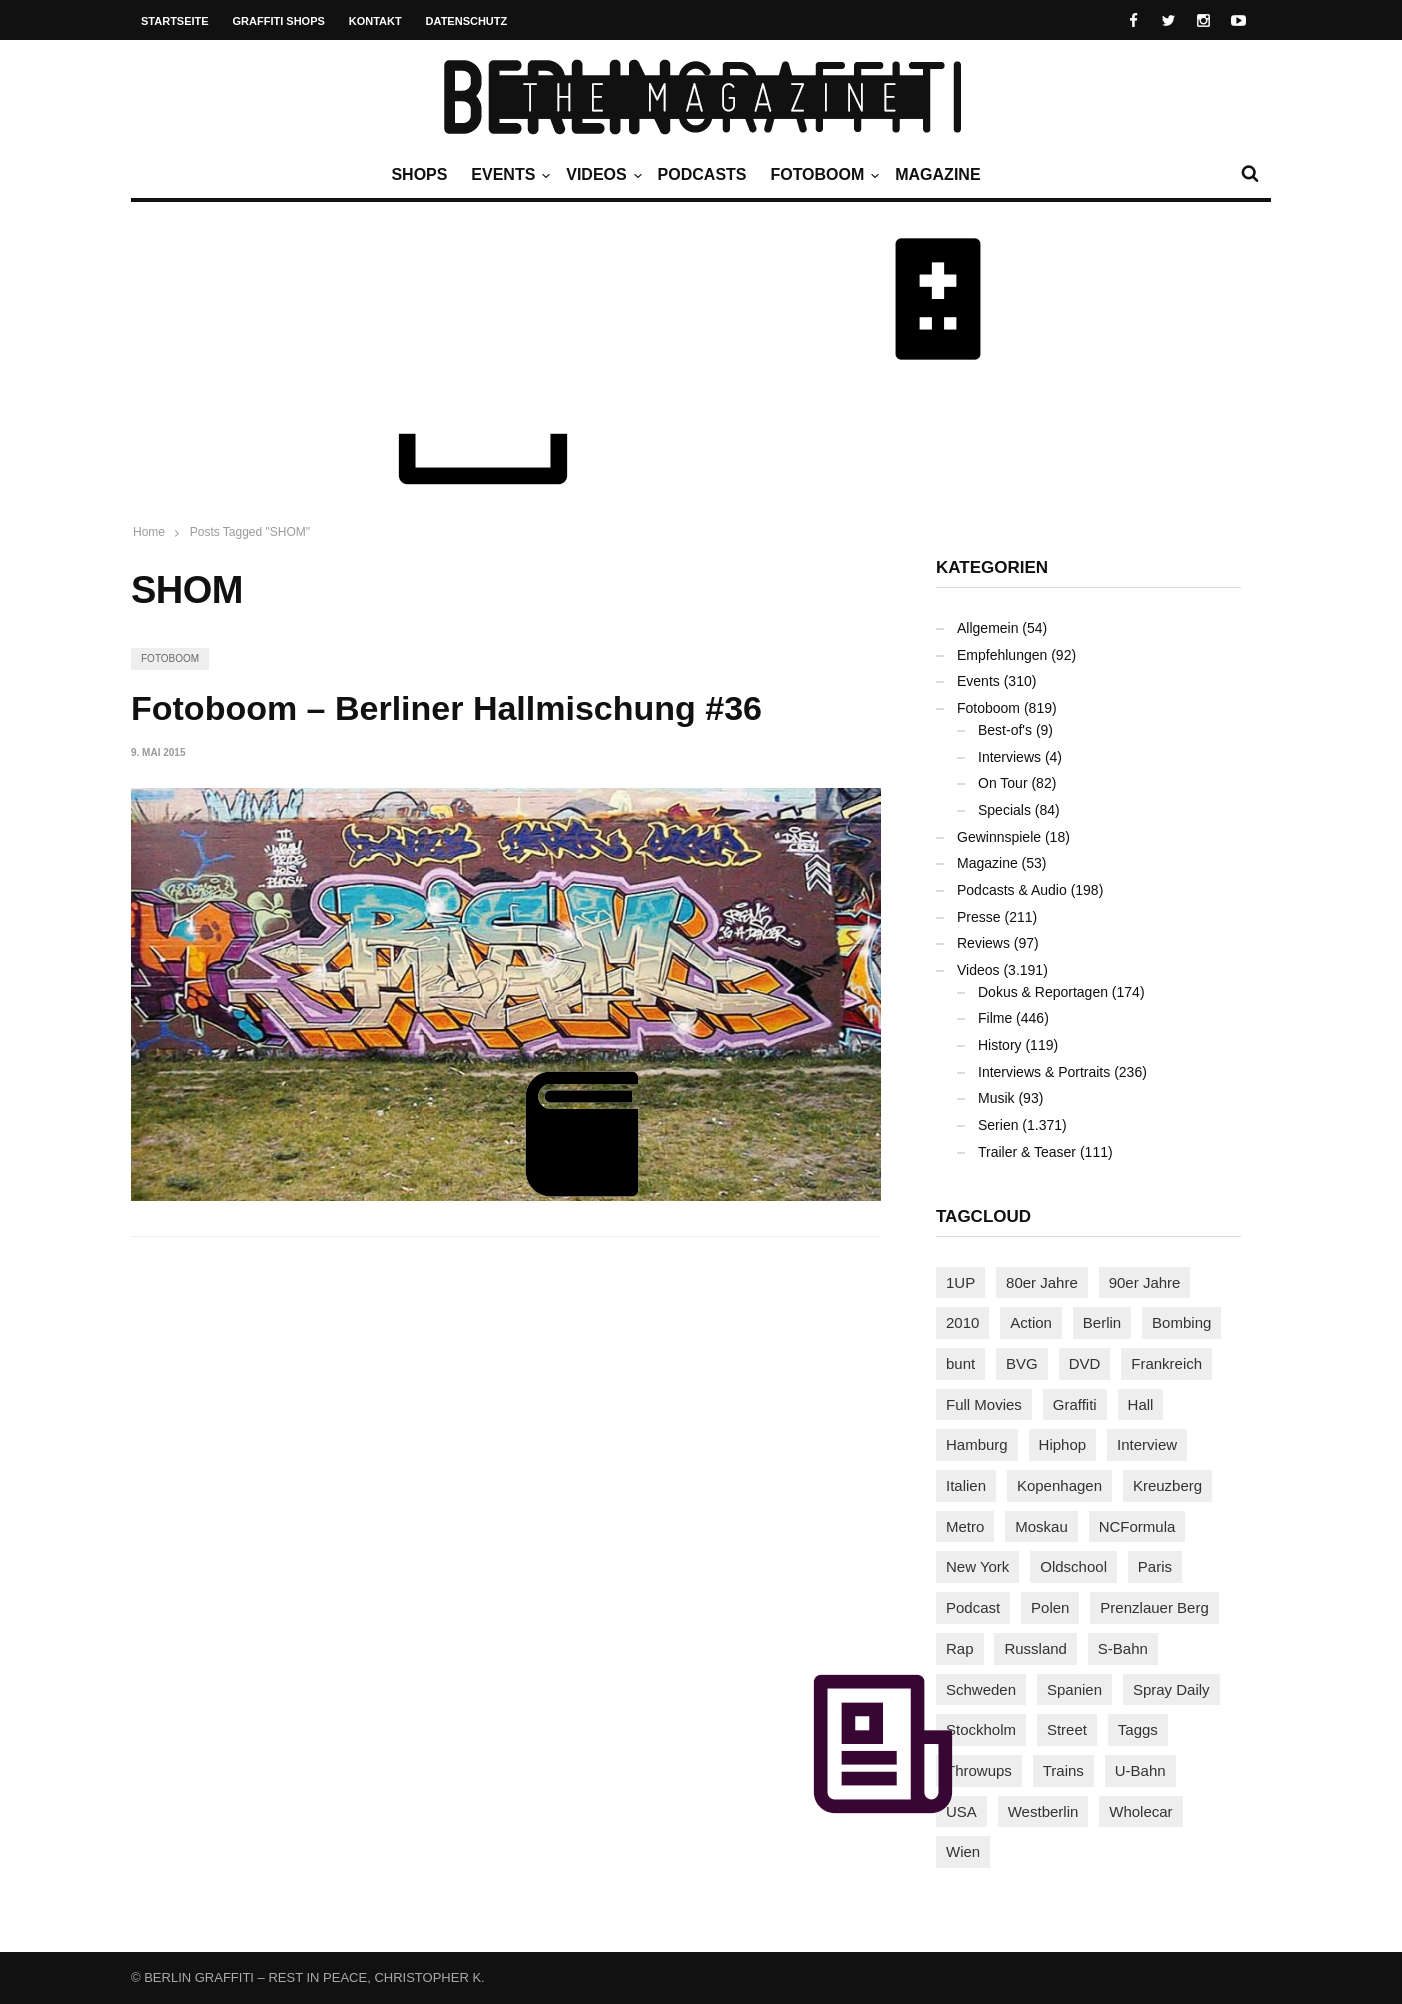 The width and height of the screenshot is (1402, 2004). I want to click on view news articles, so click(883, 1744).